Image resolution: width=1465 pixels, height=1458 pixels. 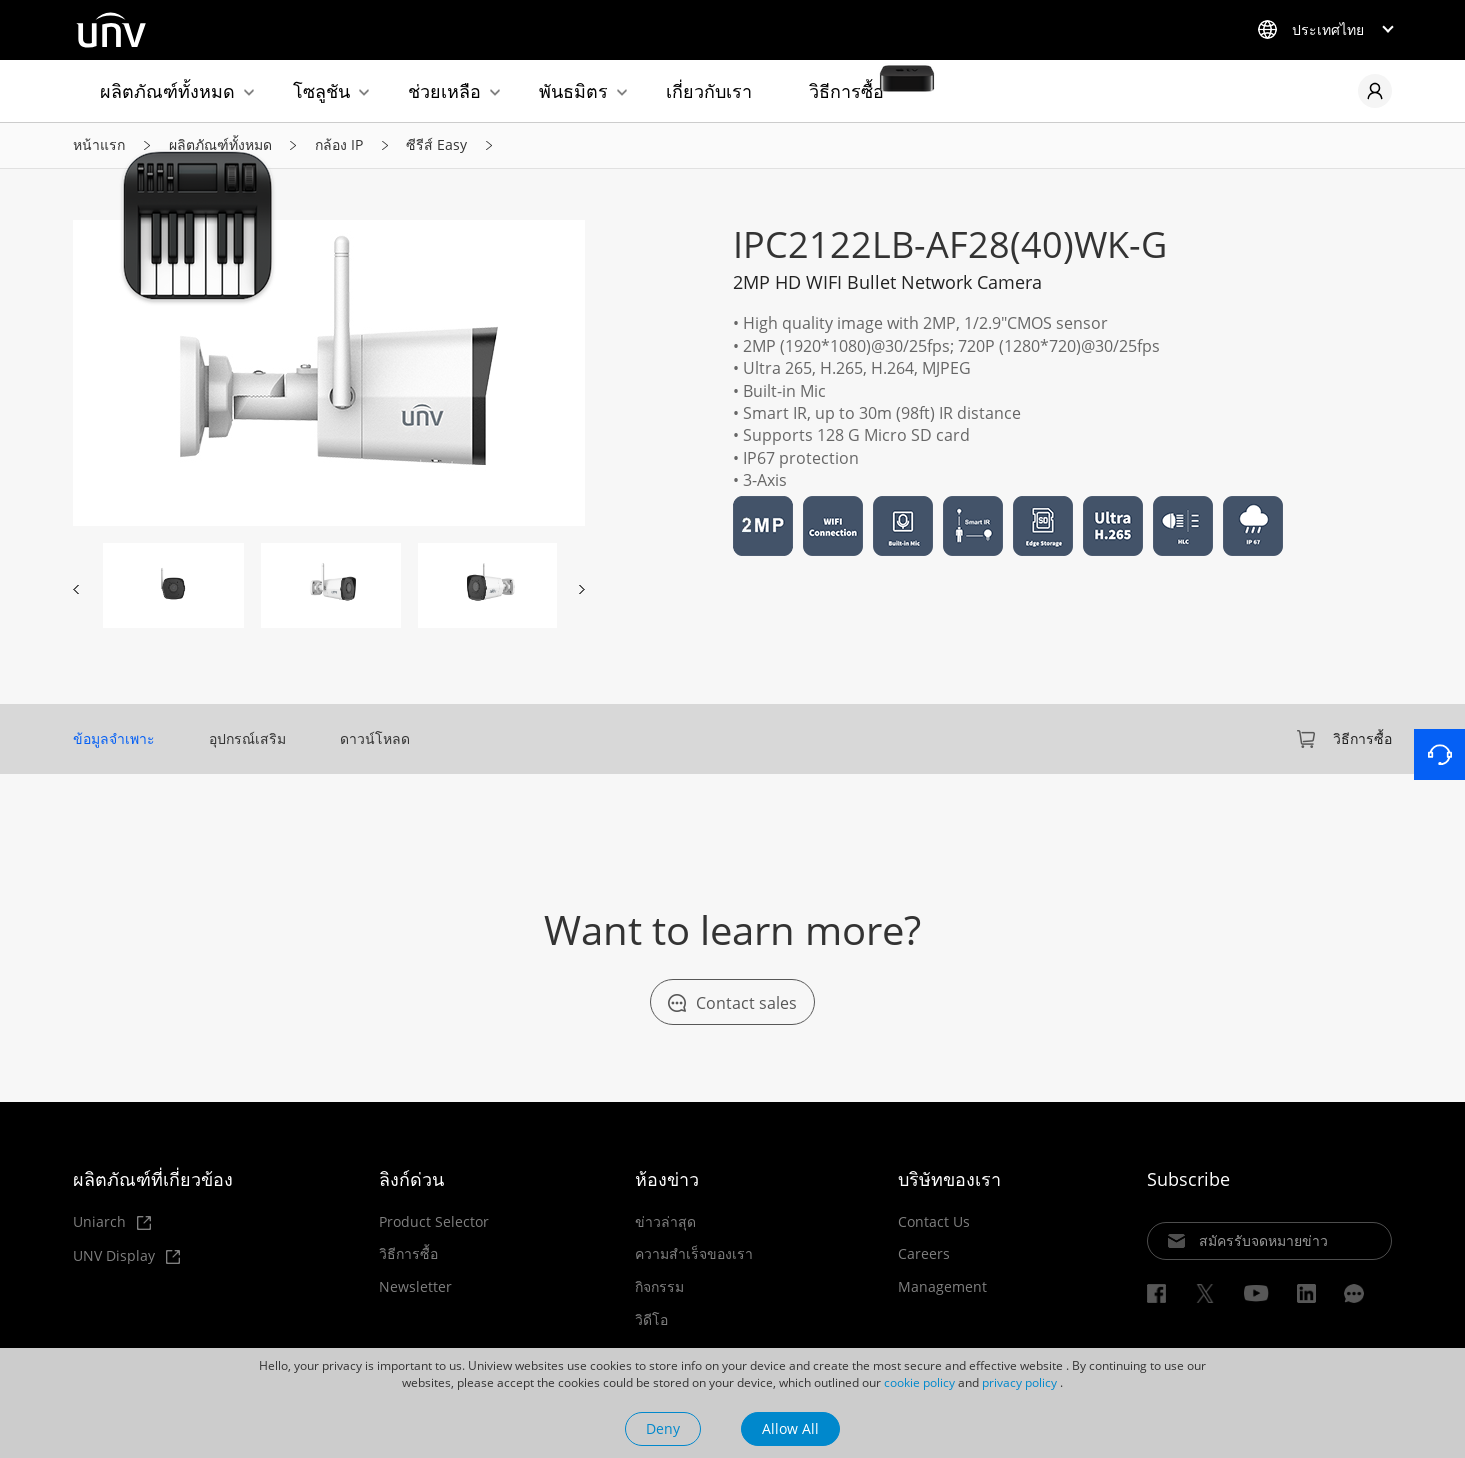 What do you see at coordinates (197, 225) in the screenshot?
I see `open audio midi setup utility` at bounding box center [197, 225].